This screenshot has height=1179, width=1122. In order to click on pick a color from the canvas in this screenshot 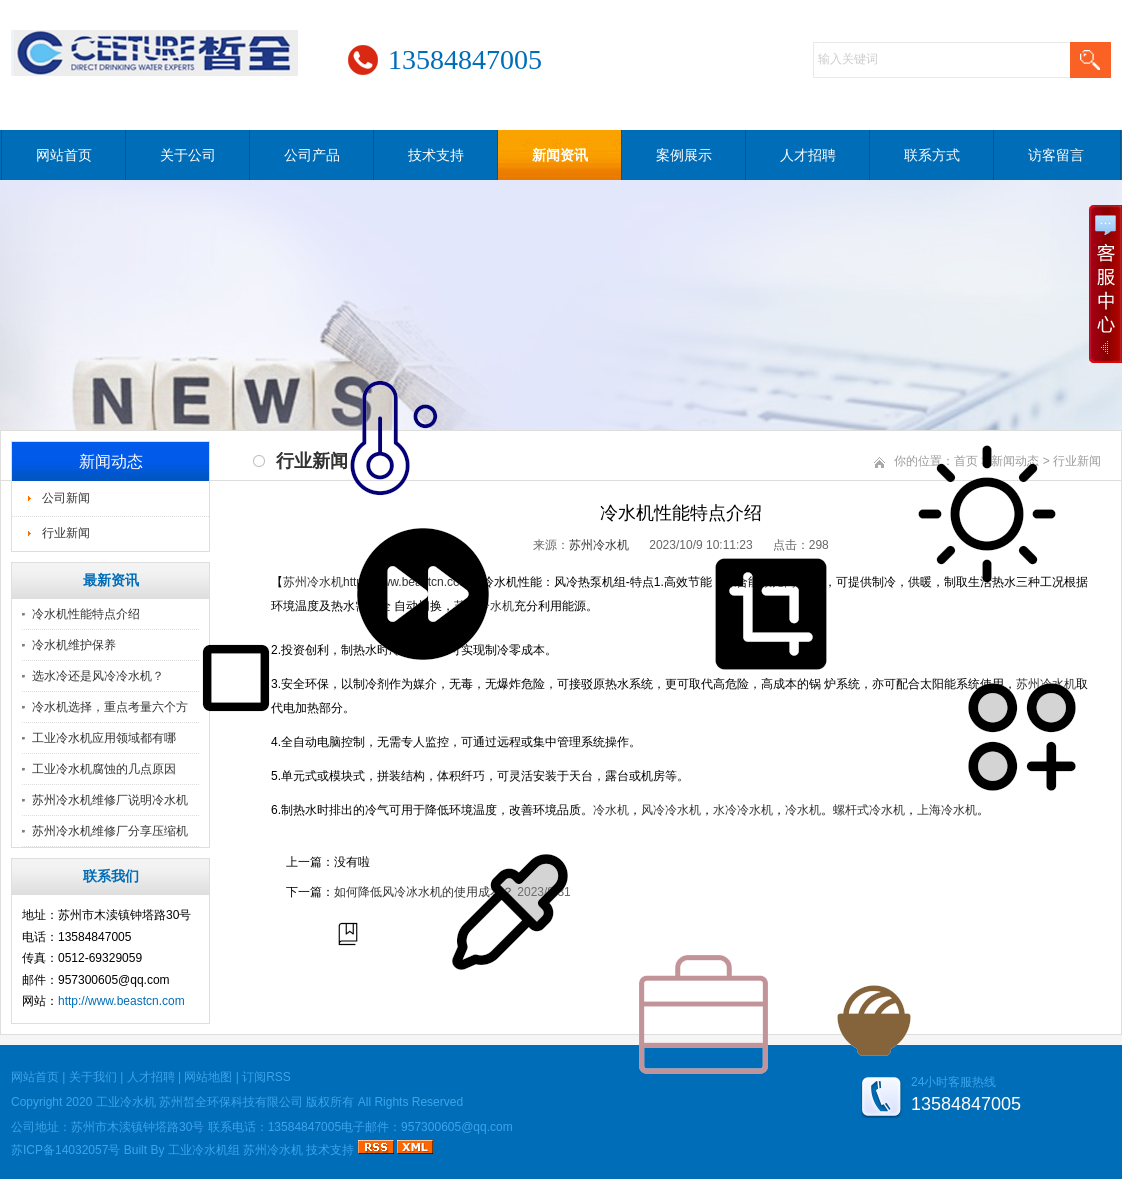, I will do `click(510, 912)`.